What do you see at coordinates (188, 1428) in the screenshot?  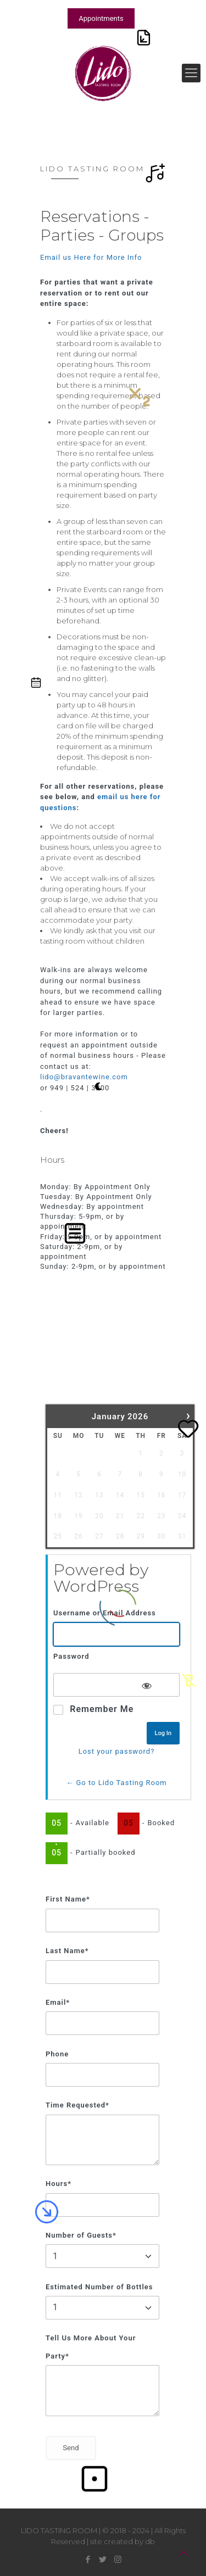 I see `add item to favorites` at bounding box center [188, 1428].